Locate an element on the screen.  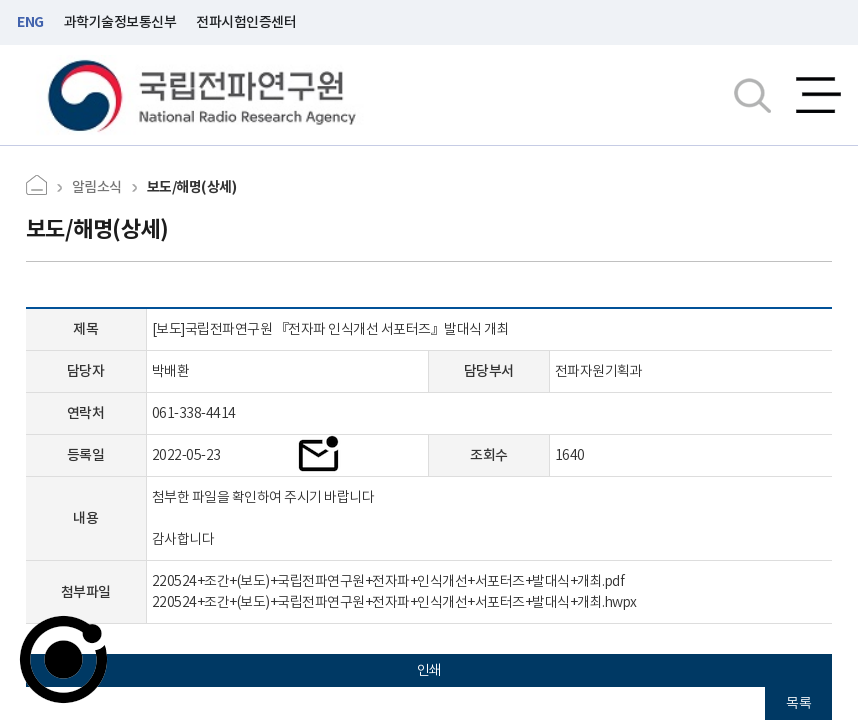
indicates an unread email in your inbox is located at coordinates (318, 455).